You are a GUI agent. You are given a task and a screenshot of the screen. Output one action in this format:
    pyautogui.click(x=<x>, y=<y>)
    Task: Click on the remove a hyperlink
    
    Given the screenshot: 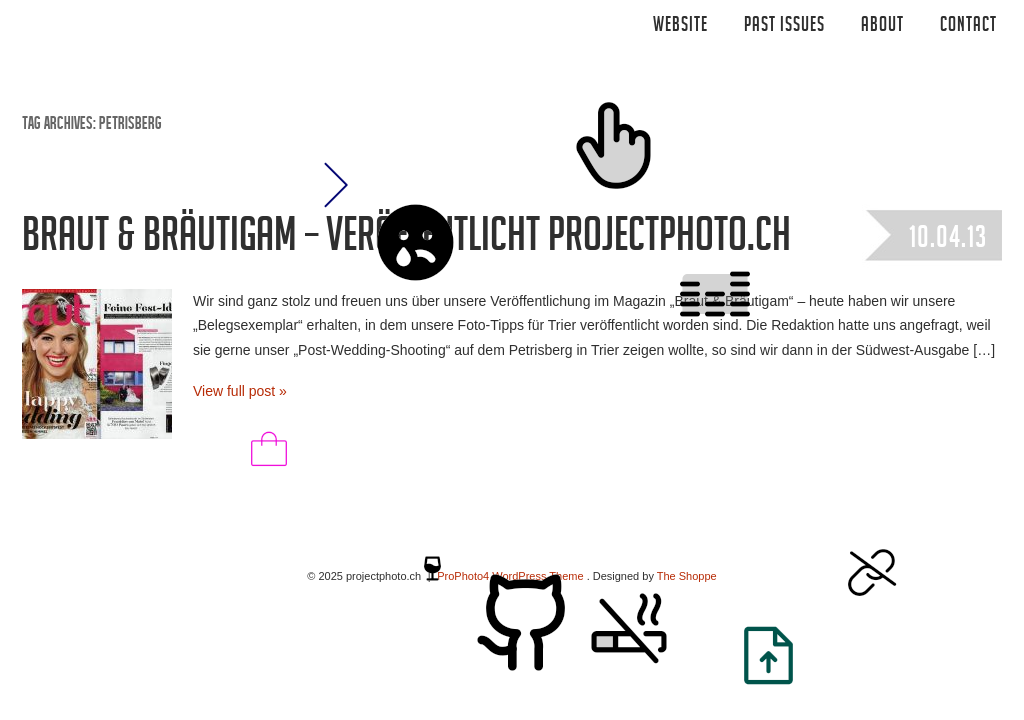 What is the action you would take?
    pyautogui.click(x=871, y=572)
    